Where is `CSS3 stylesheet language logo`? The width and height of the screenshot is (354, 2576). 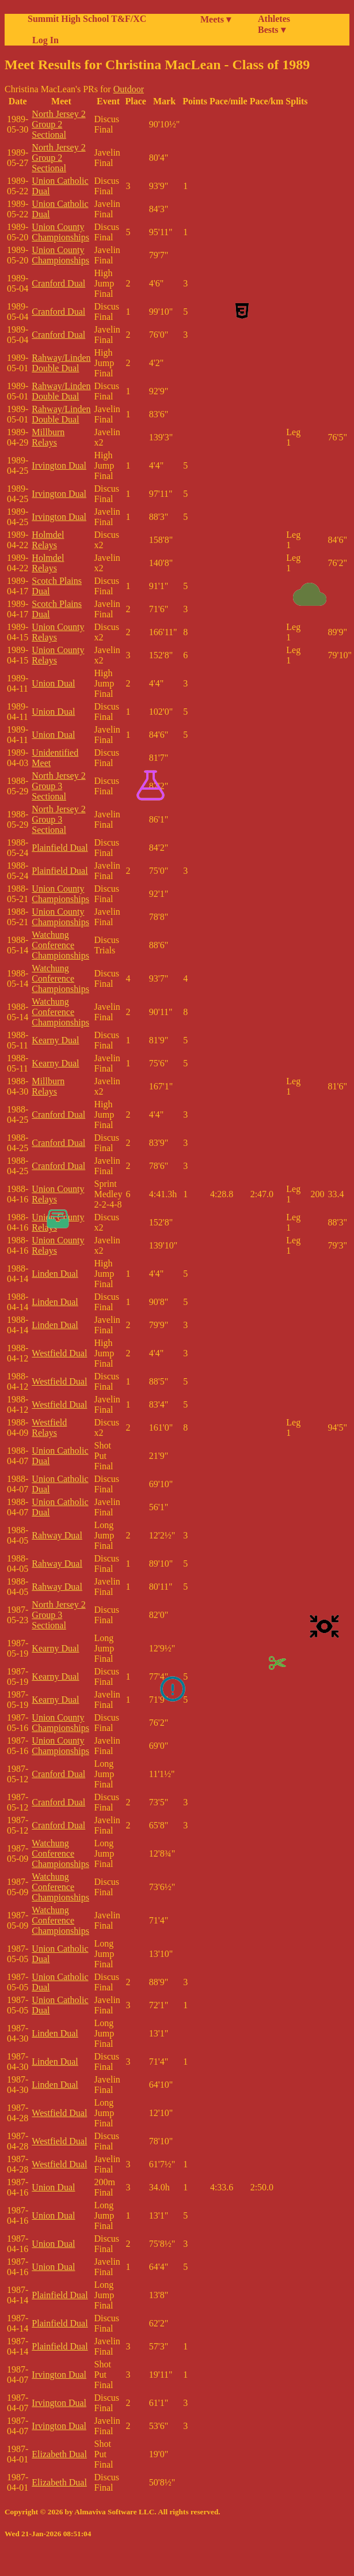 CSS3 stylesheet language logo is located at coordinates (242, 311).